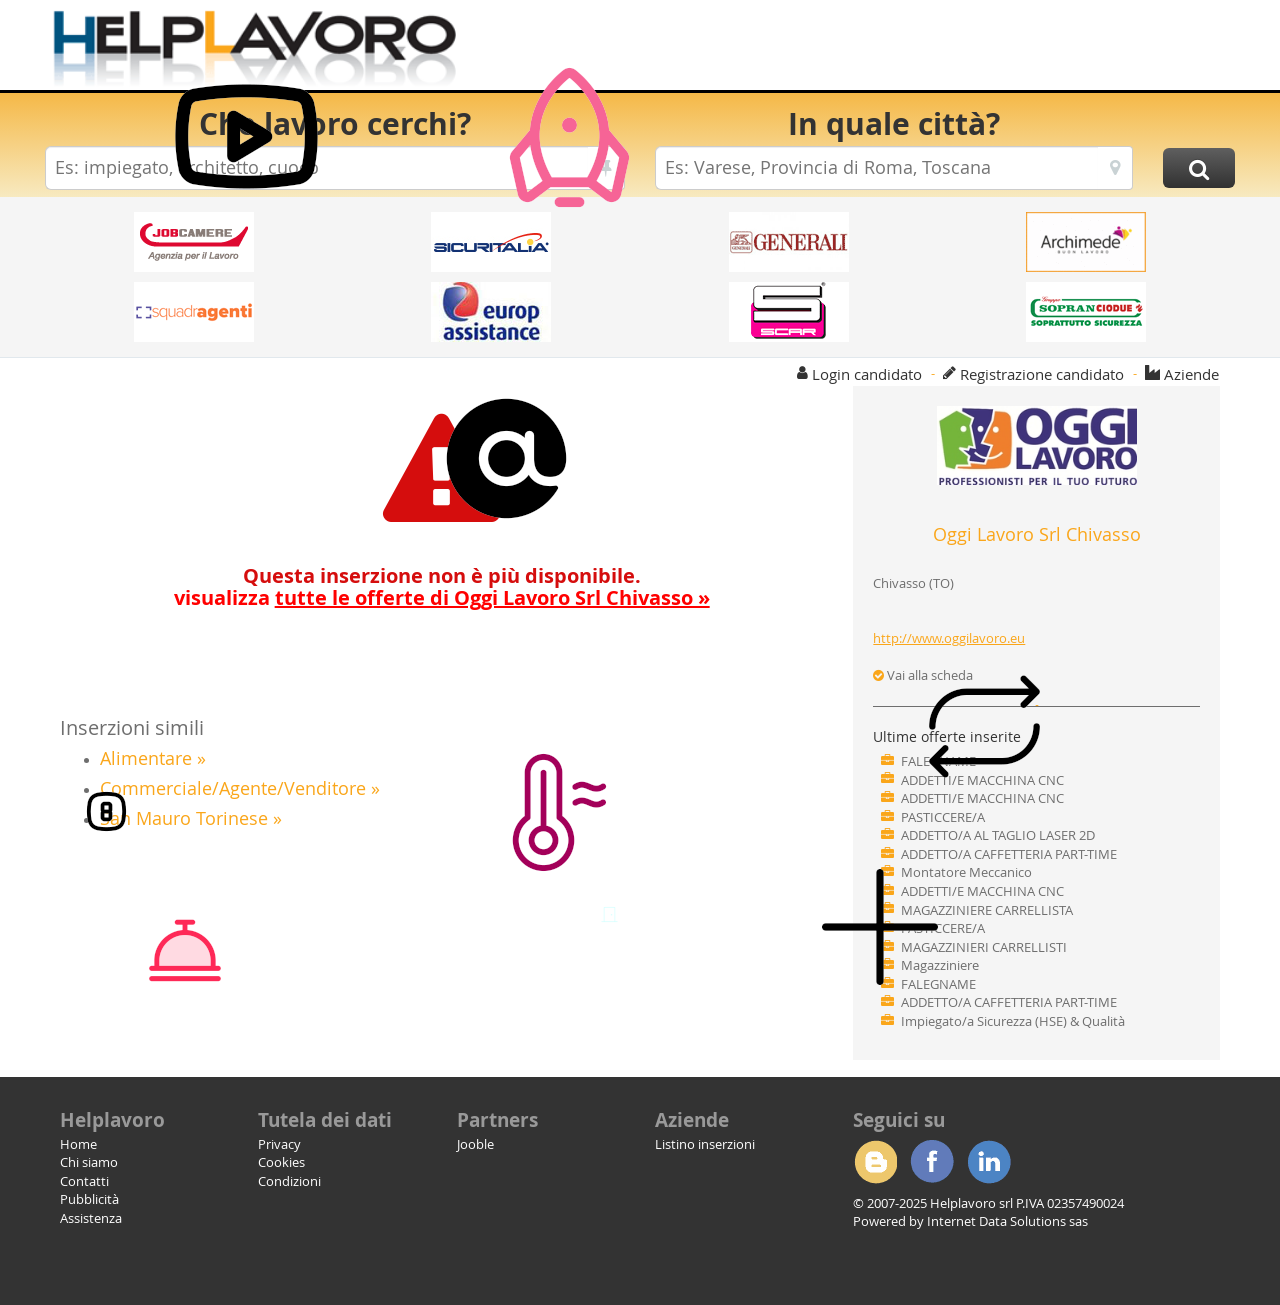 The width and height of the screenshot is (1280, 1305). What do you see at coordinates (569, 142) in the screenshot?
I see `launch or deploy an application` at bounding box center [569, 142].